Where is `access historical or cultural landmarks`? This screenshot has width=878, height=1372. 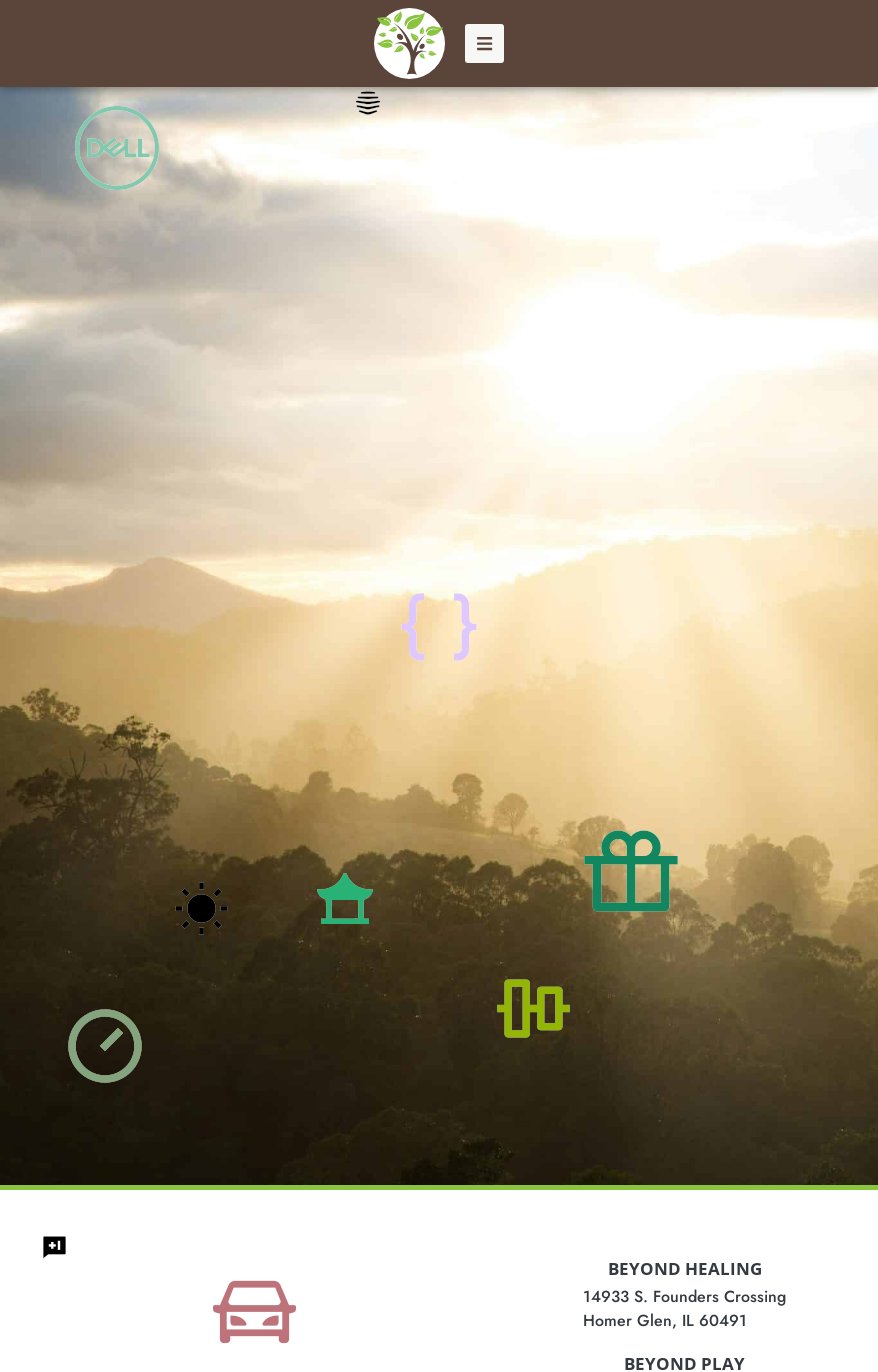 access historical or cultural landmarks is located at coordinates (345, 900).